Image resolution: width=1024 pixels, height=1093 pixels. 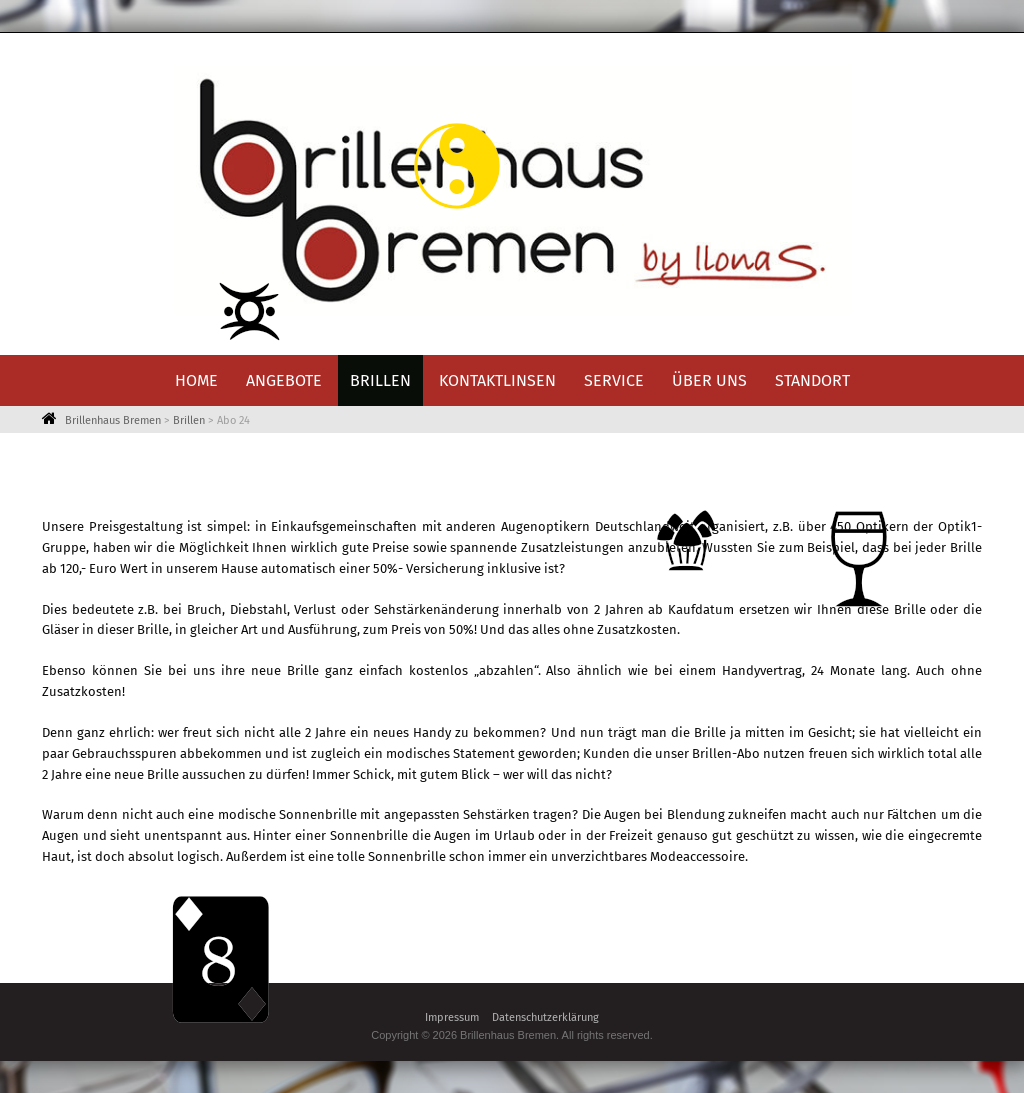 What do you see at coordinates (859, 559) in the screenshot?
I see `browse wine or beverage options` at bounding box center [859, 559].